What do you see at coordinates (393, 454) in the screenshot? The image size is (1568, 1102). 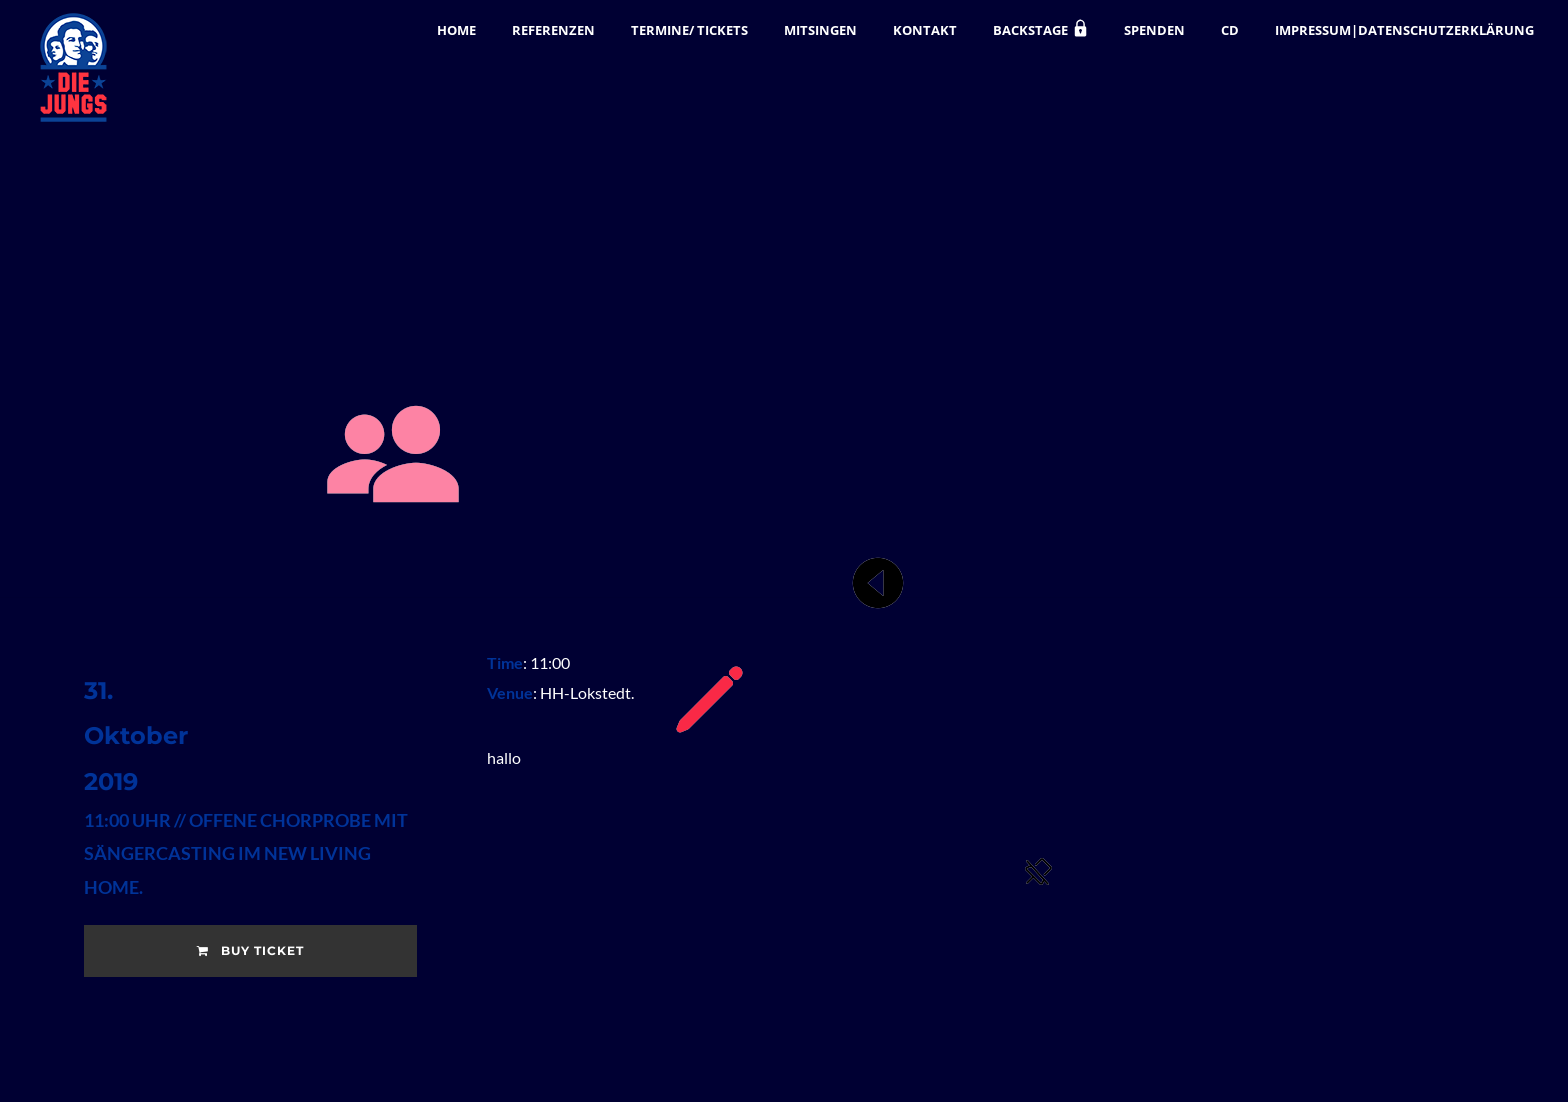 I see `view contacts or people list` at bounding box center [393, 454].